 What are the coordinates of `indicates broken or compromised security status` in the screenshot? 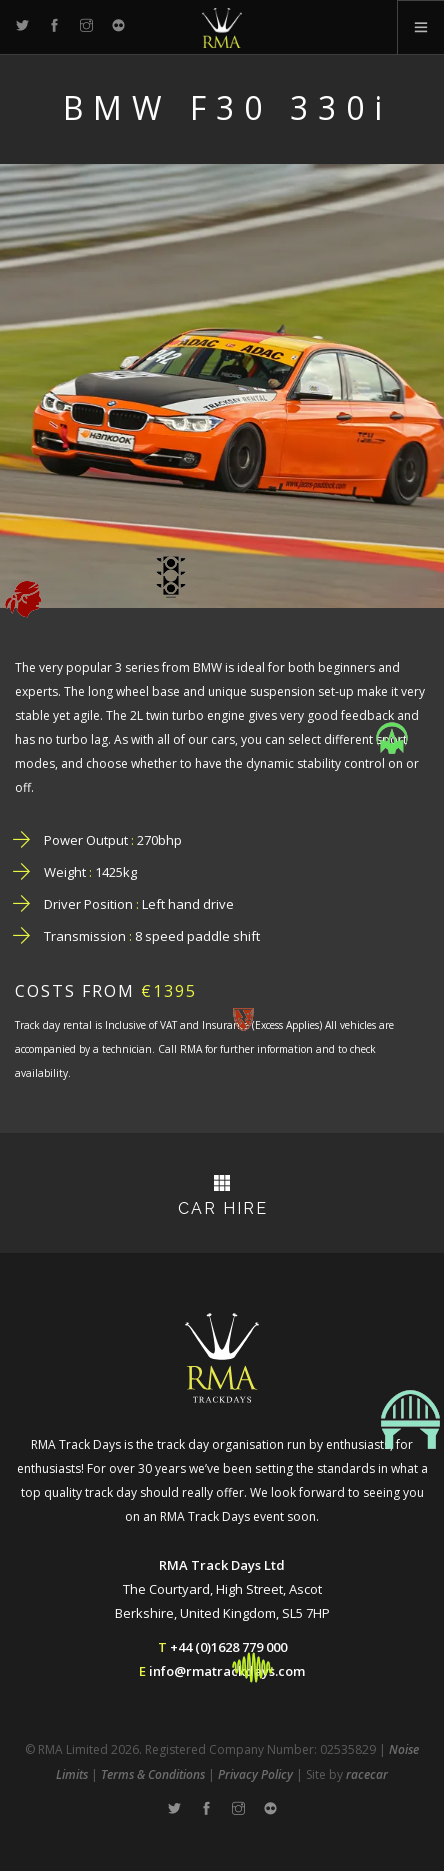 It's located at (243, 1019).